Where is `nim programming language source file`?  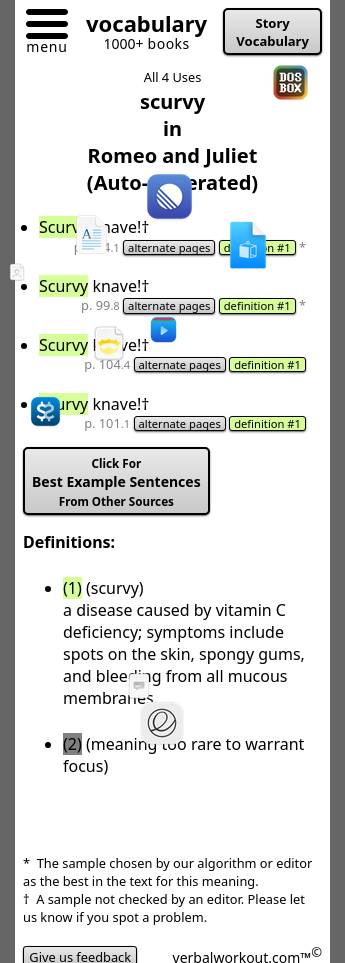
nim programming language source file is located at coordinates (109, 343).